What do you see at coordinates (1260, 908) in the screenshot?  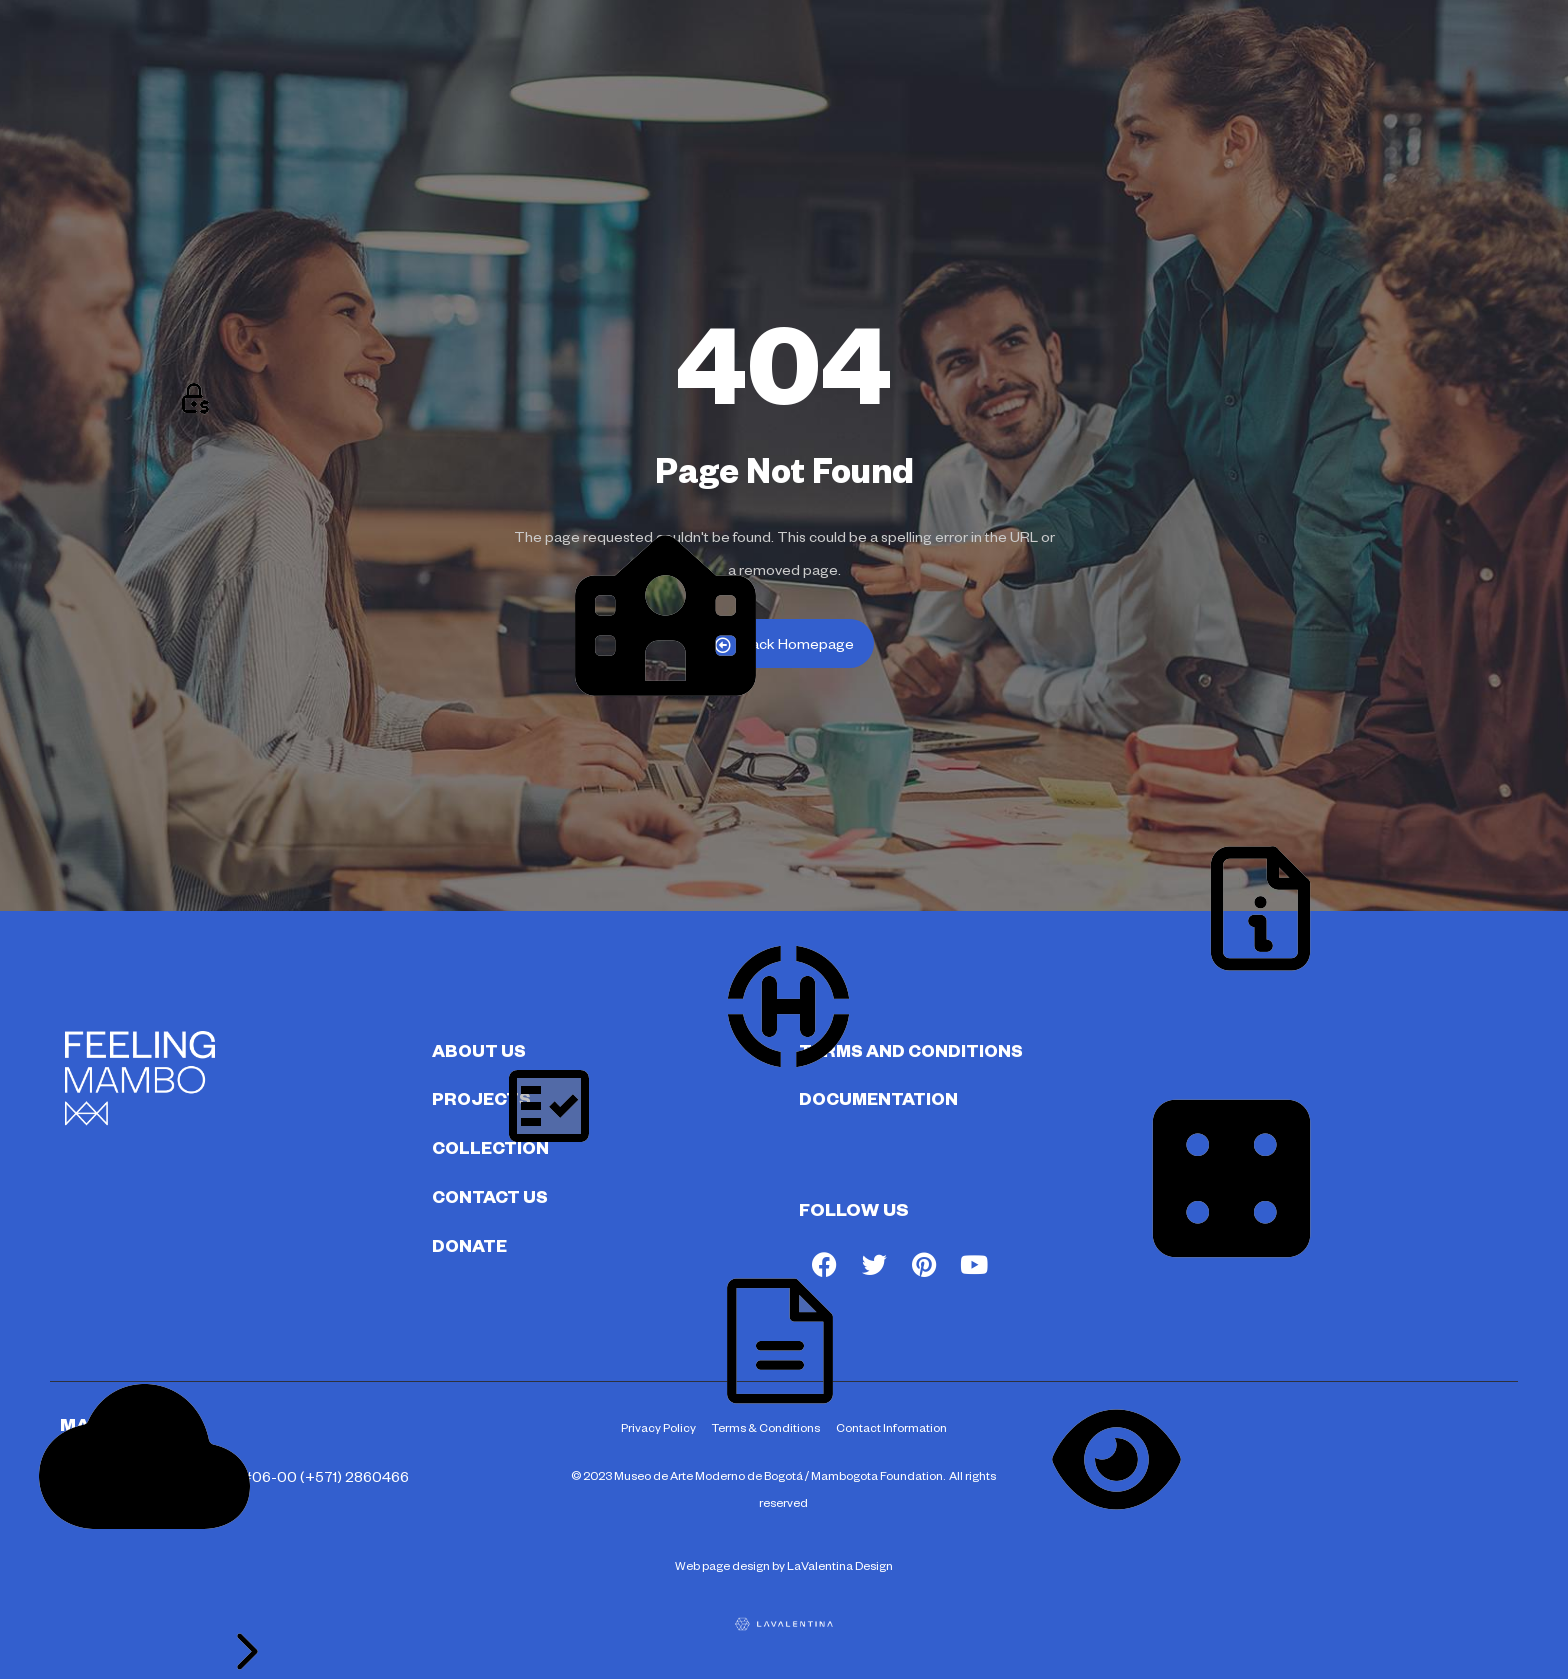 I see `view file details or properties` at bounding box center [1260, 908].